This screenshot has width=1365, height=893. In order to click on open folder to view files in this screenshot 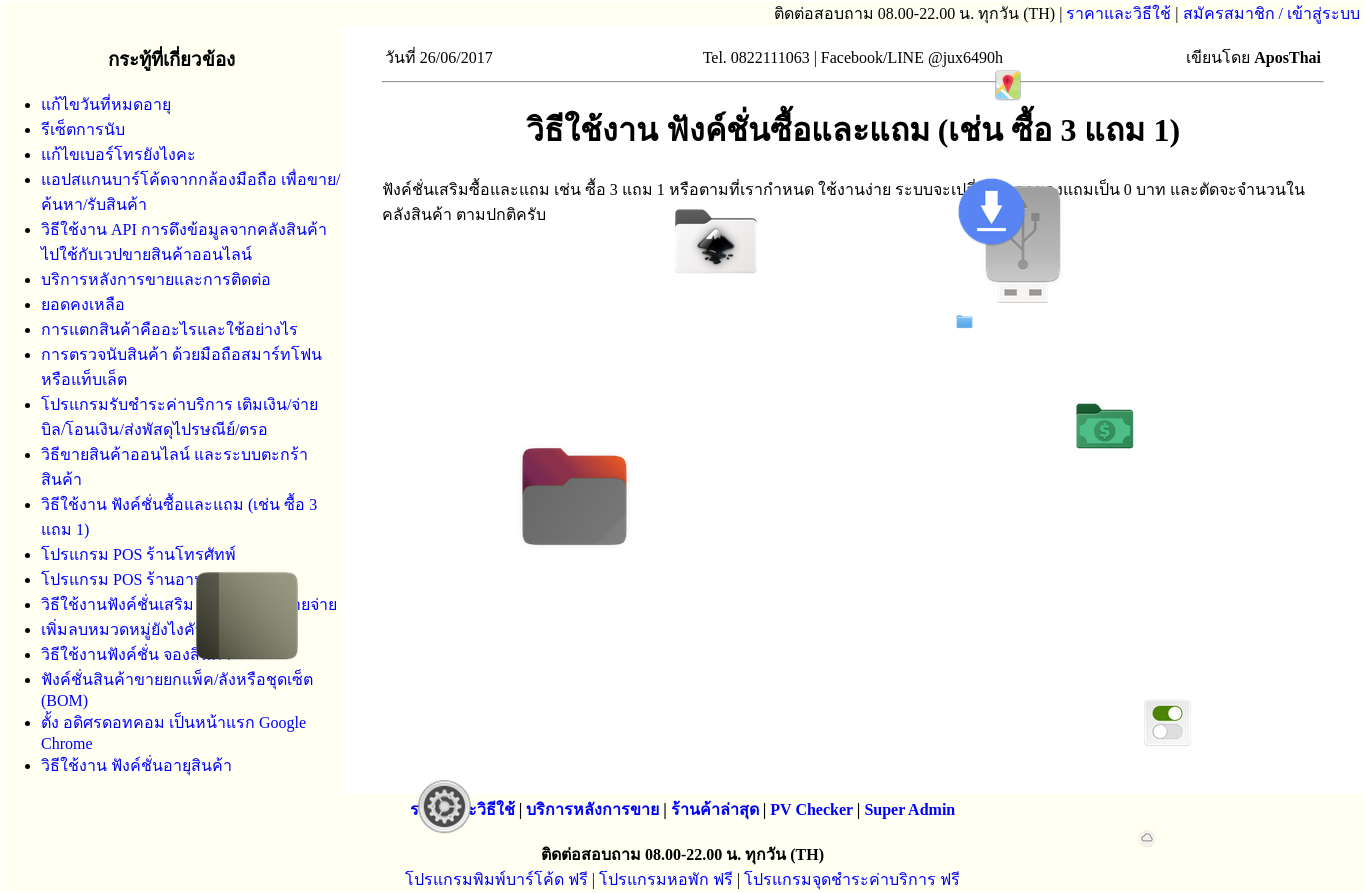, I will do `click(964, 321)`.